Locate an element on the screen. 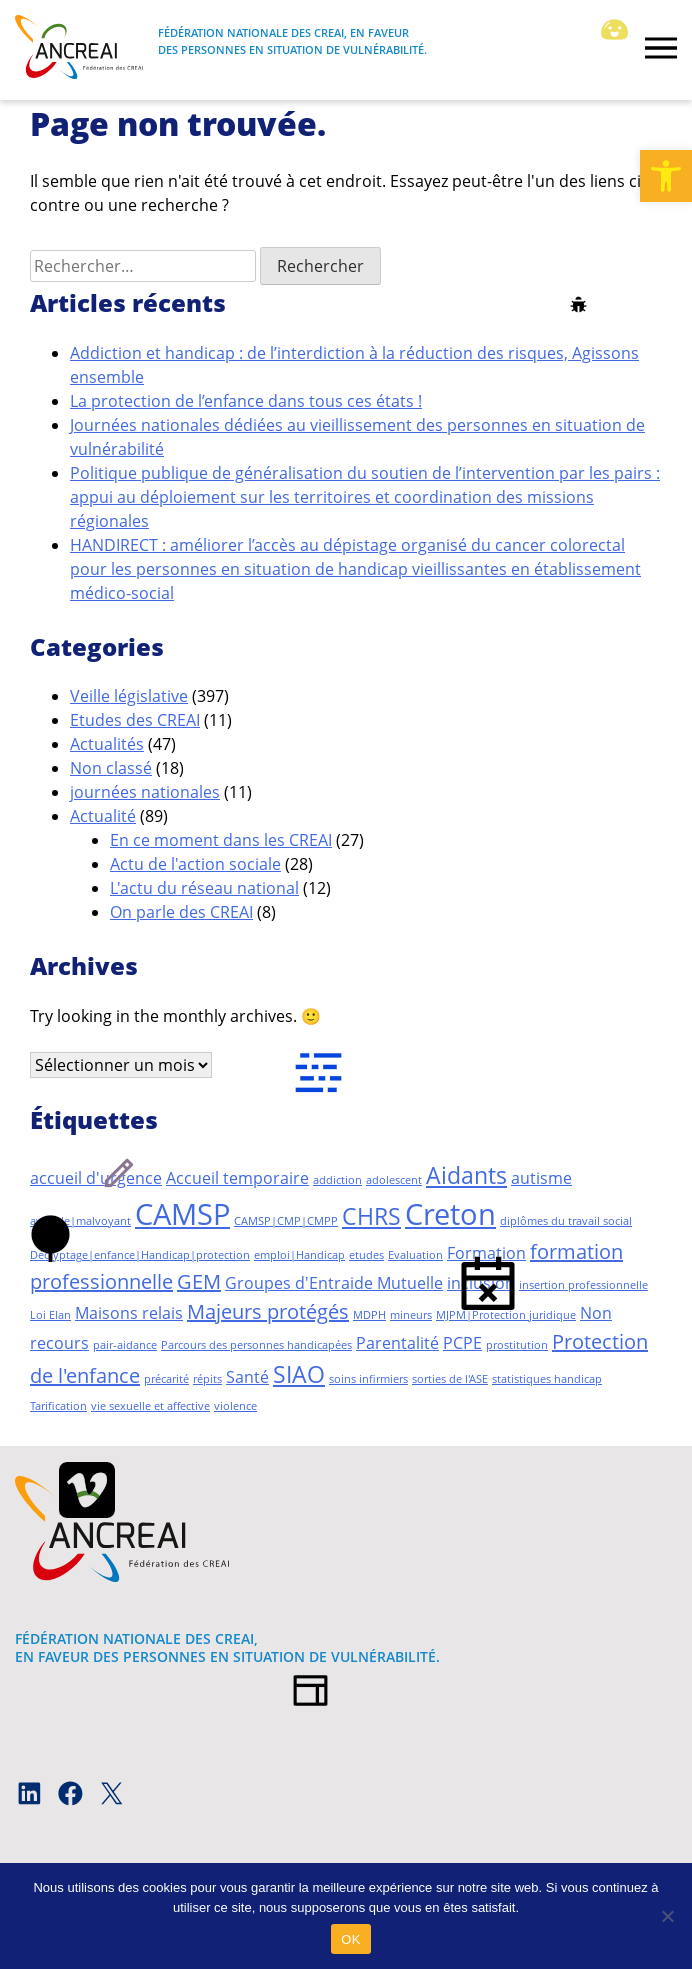  edit content or text is located at coordinates (119, 1173).